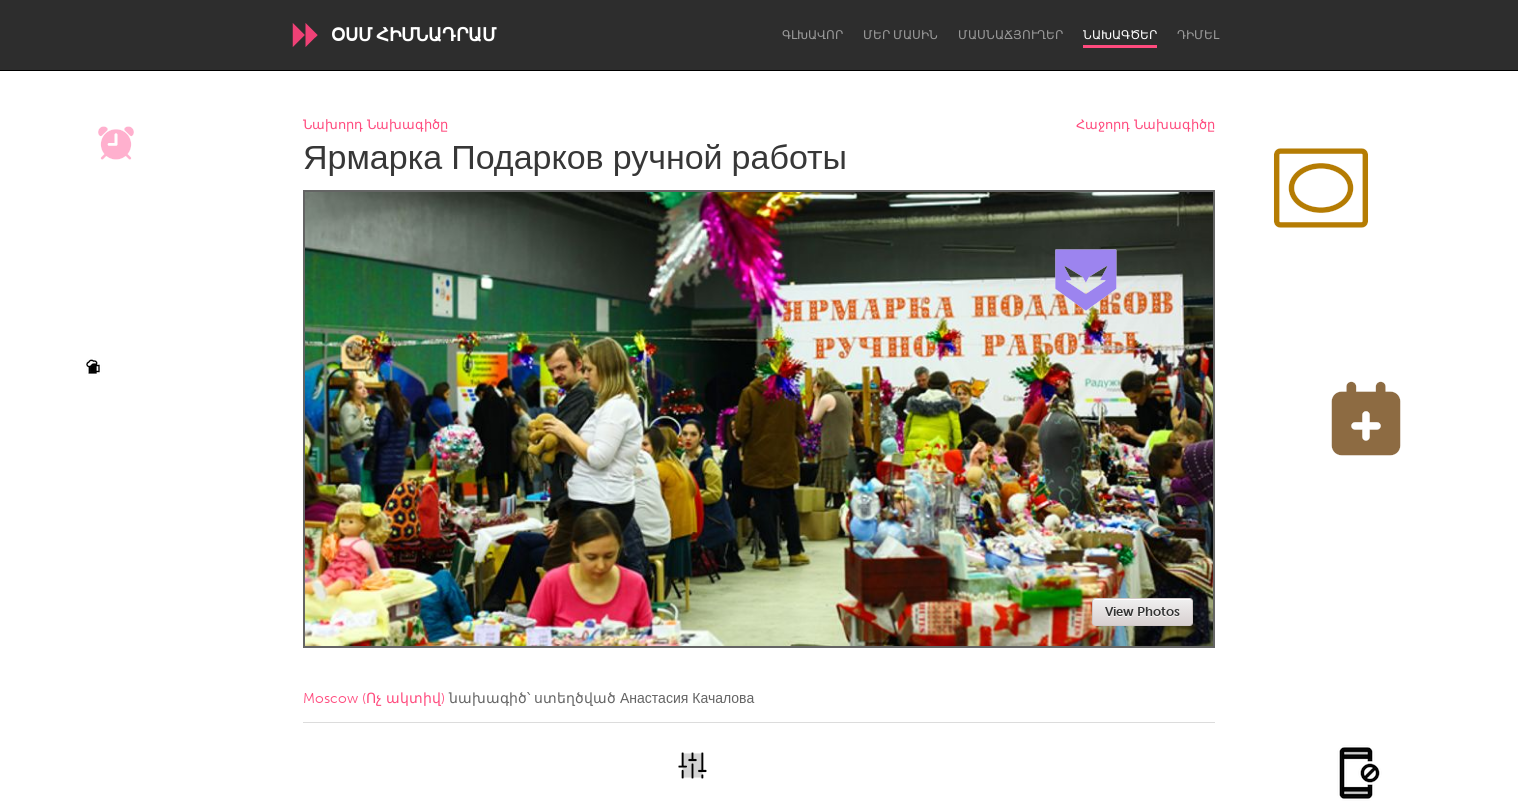 The height and width of the screenshot is (801, 1518). Describe the element at coordinates (1086, 280) in the screenshot. I see `indicates membership in Discord's HypeSquad House of Bravery` at that location.